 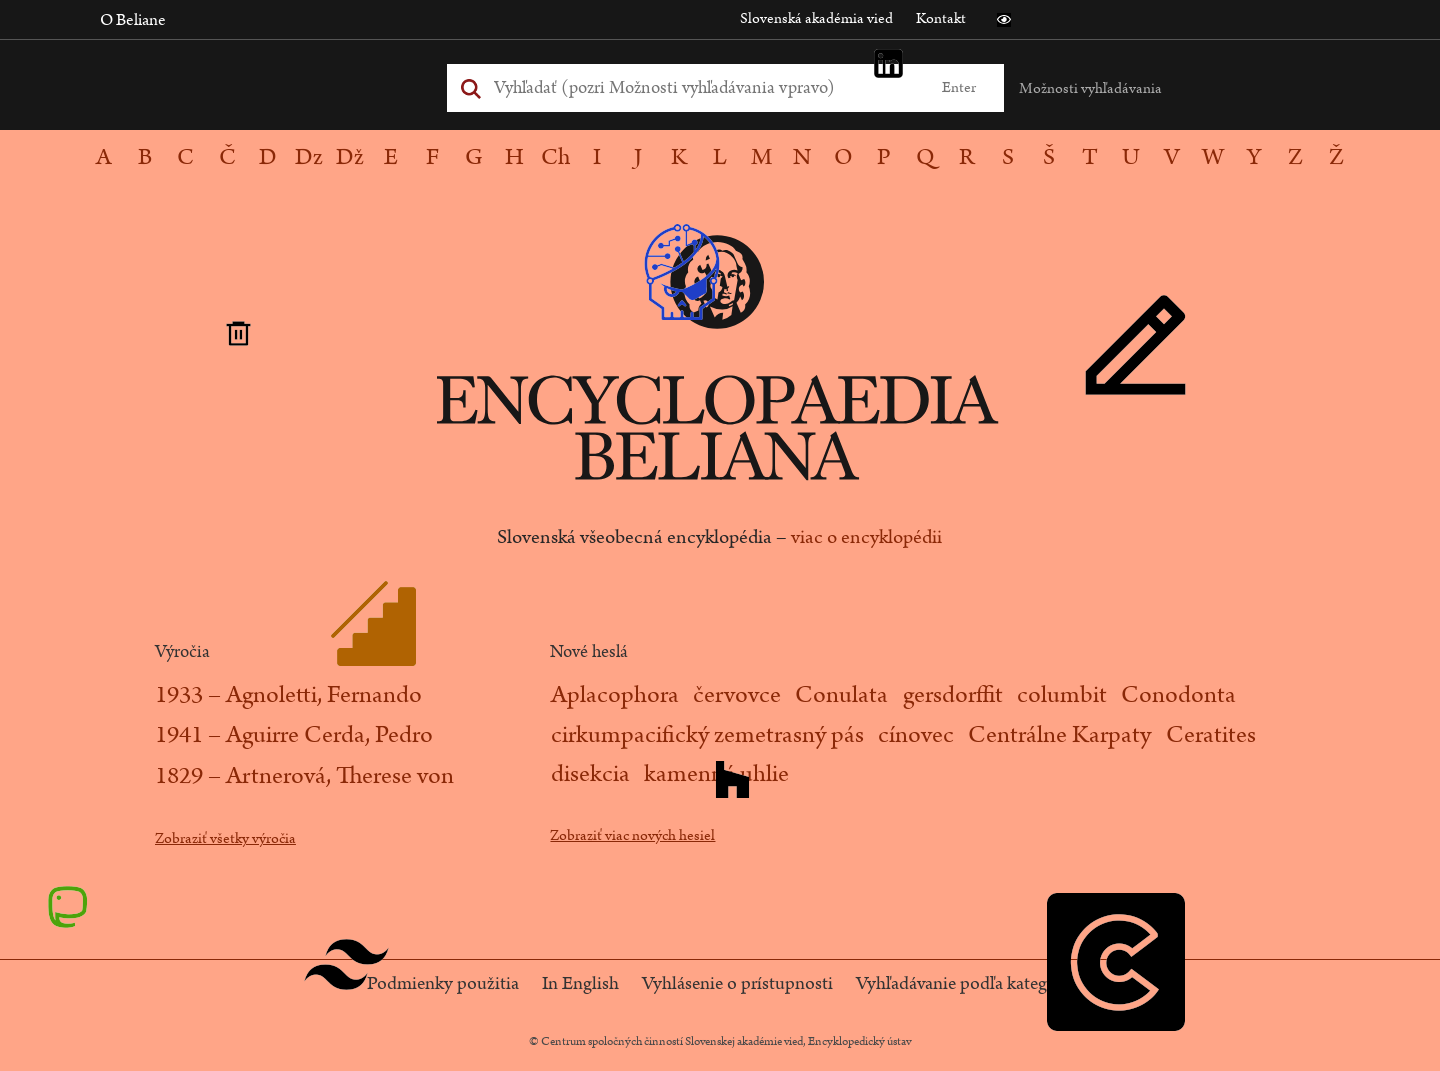 What do you see at coordinates (346, 964) in the screenshot?
I see `tailwind css framework logo` at bounding box center [346, 964].